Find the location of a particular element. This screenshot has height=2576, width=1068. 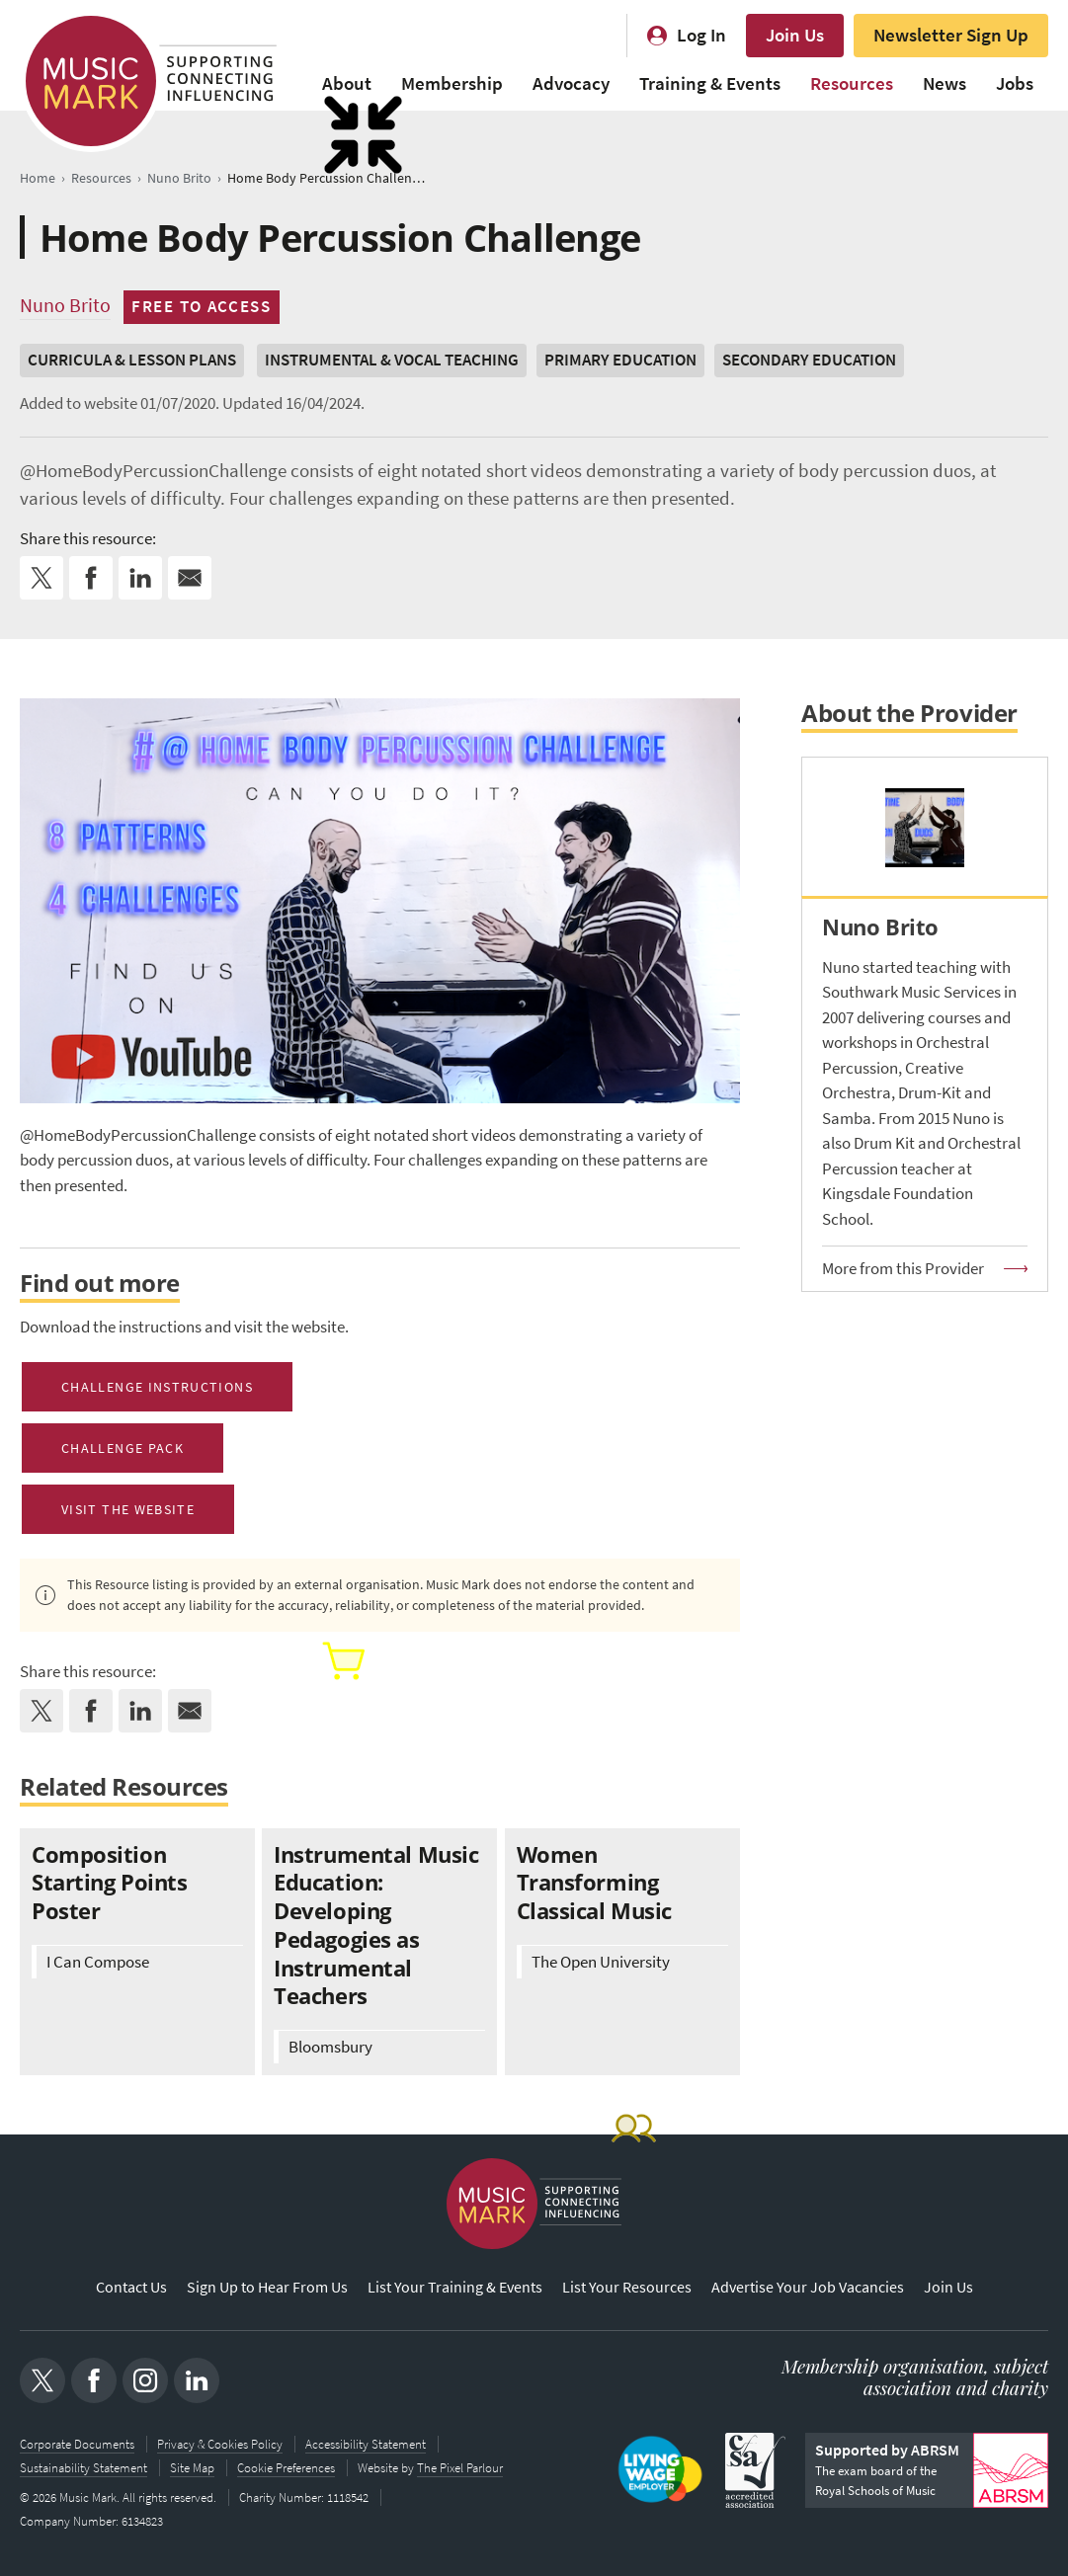

view your shopping cart is located at coordinates (344, 1660).